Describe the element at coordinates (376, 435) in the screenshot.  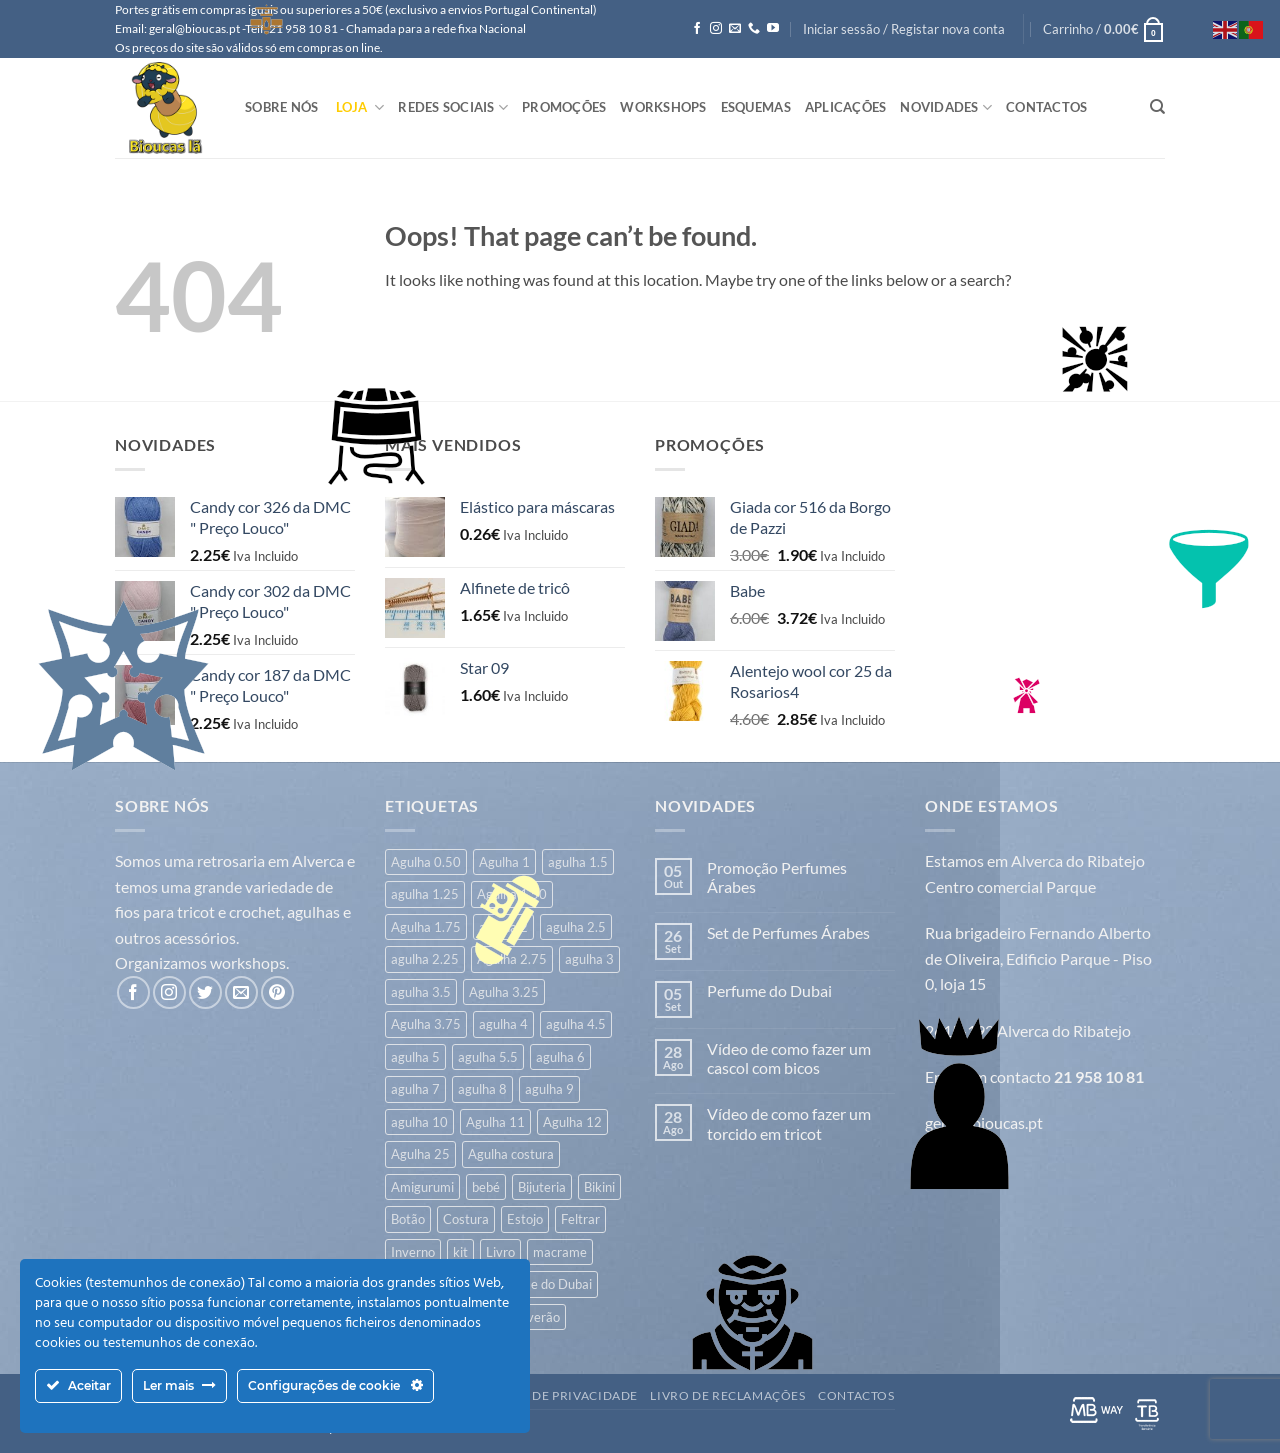
I see `select claymore mine weapon or trap` at that location.